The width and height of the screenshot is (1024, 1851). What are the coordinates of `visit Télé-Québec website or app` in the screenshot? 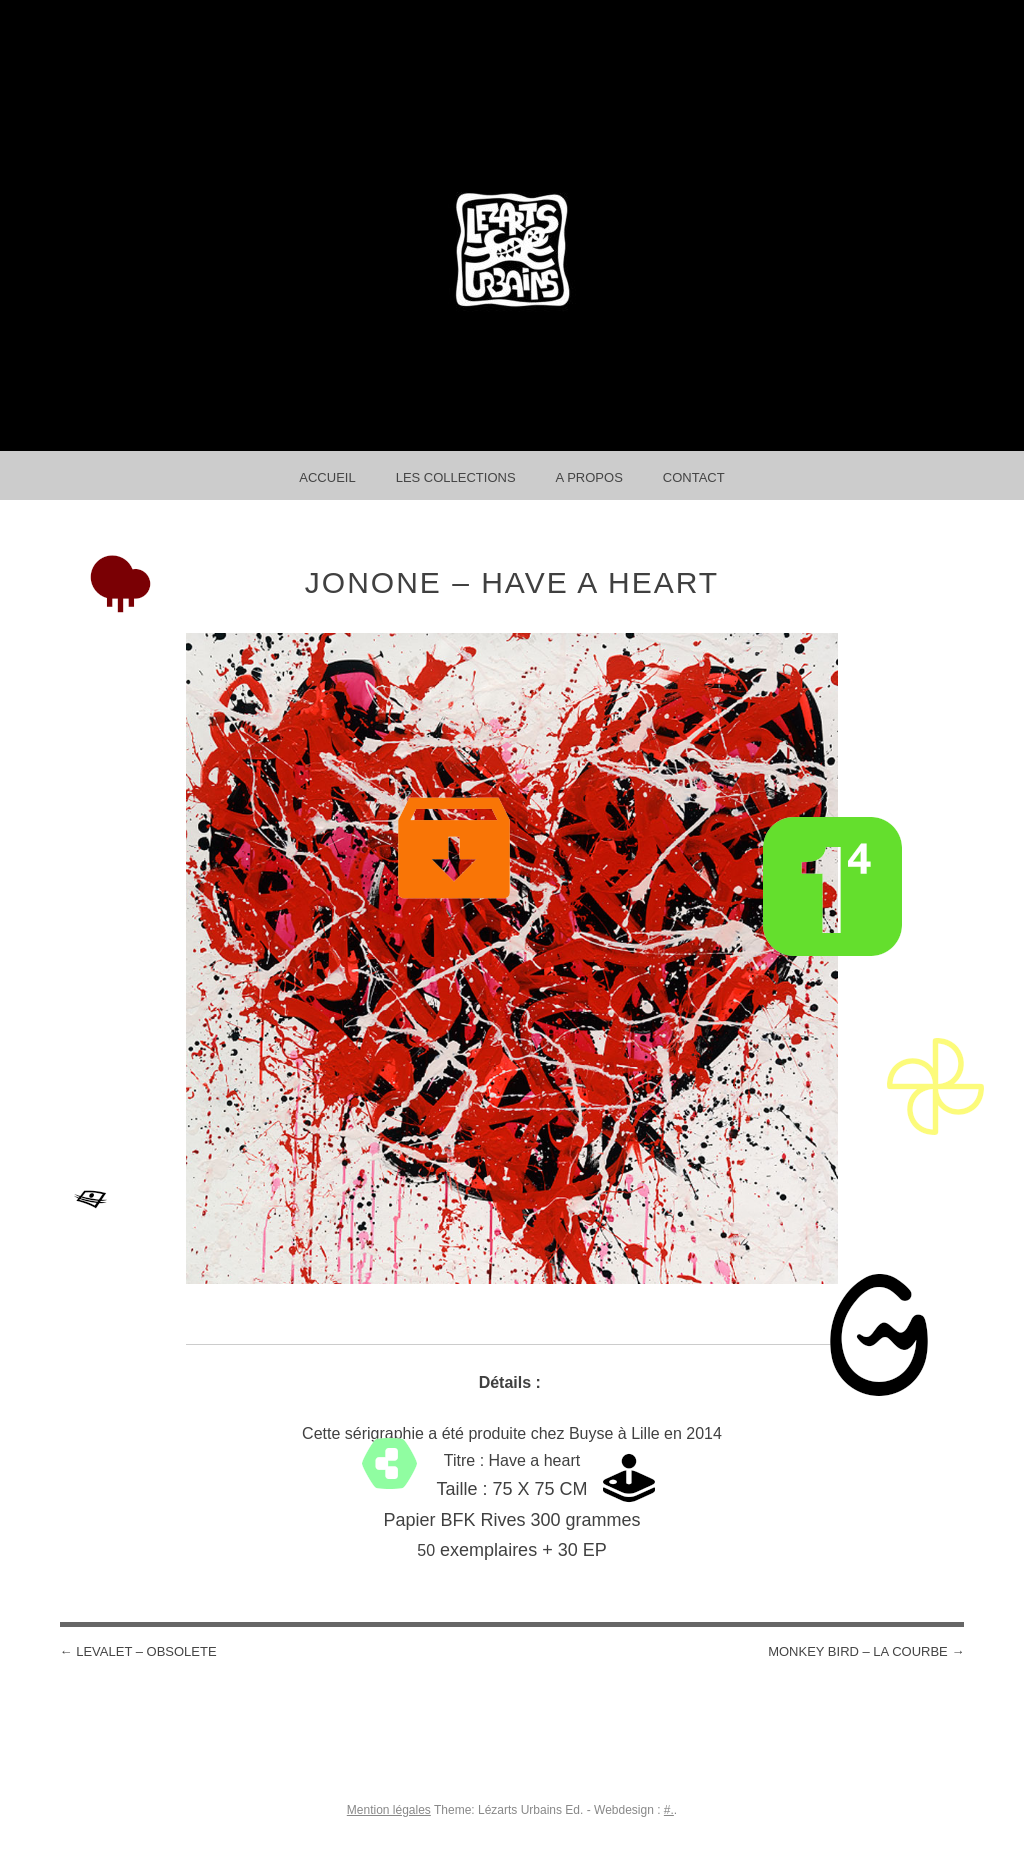 It's located at (90, 1199).